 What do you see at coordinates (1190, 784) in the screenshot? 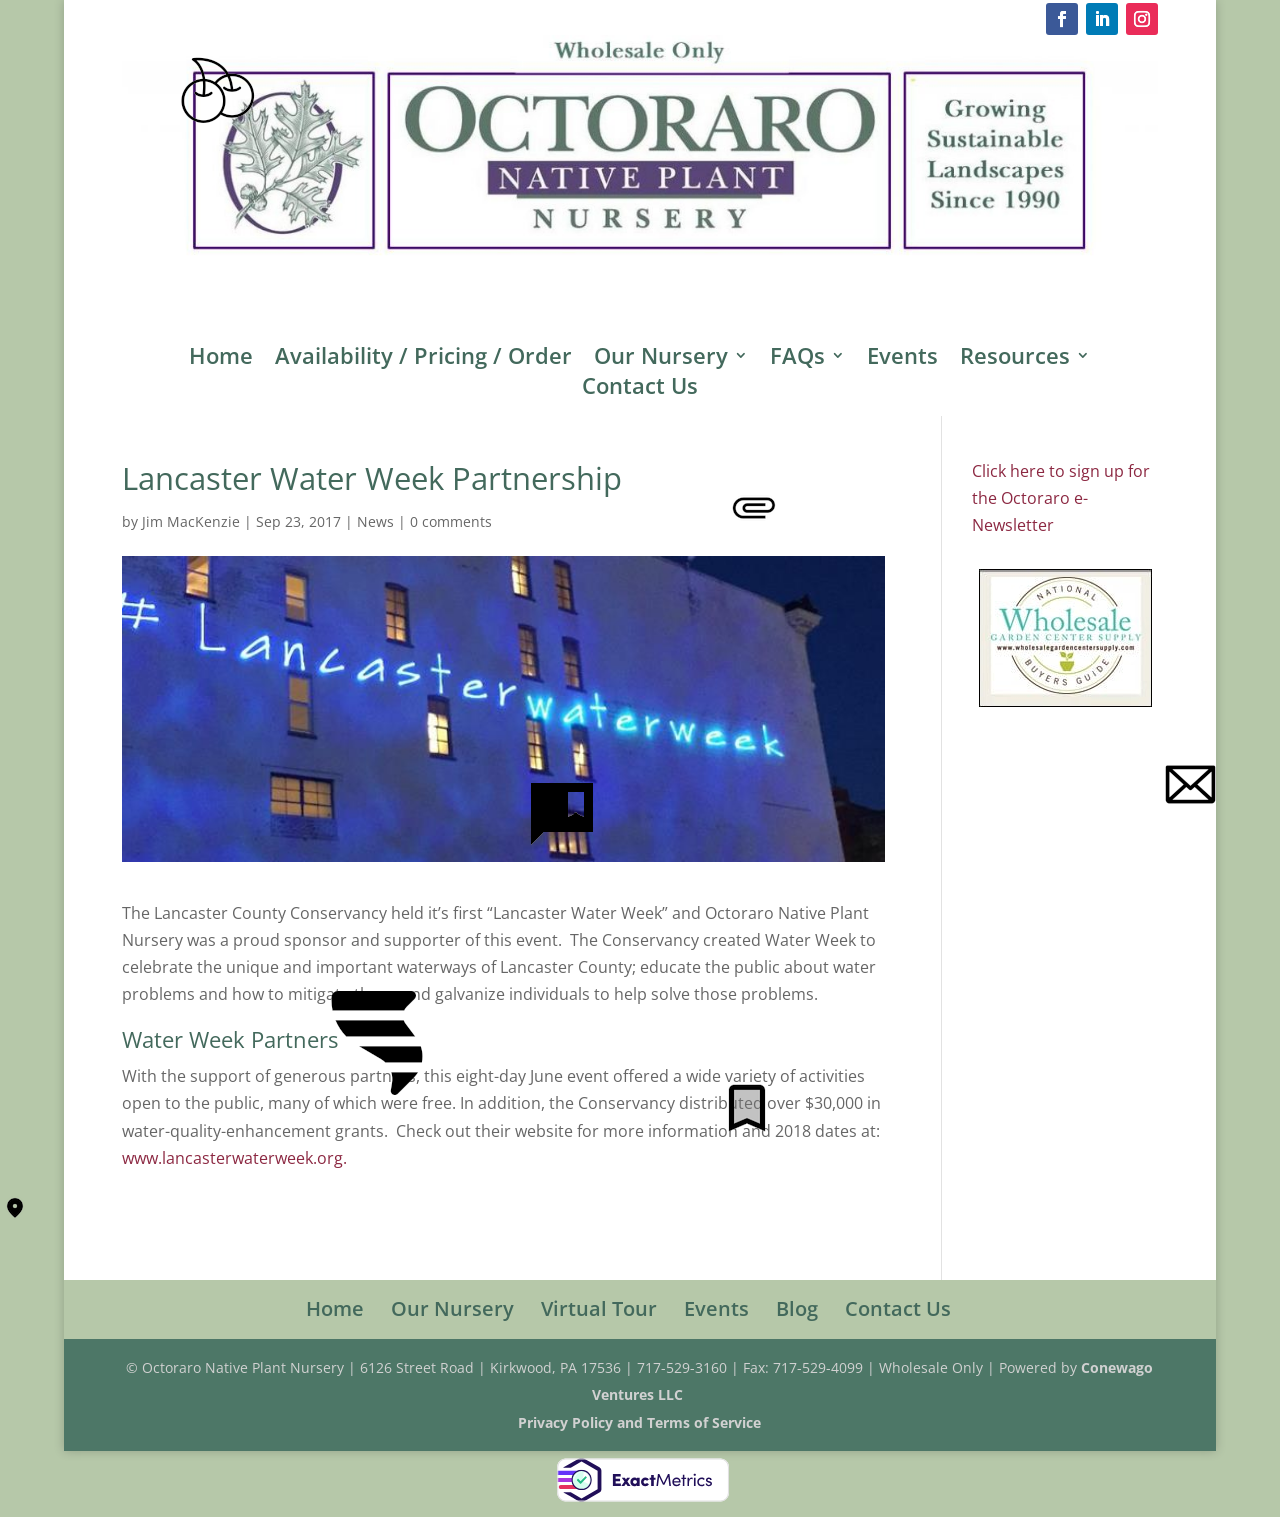
I see `open your email inbox` at bounding box center [1190, 784].